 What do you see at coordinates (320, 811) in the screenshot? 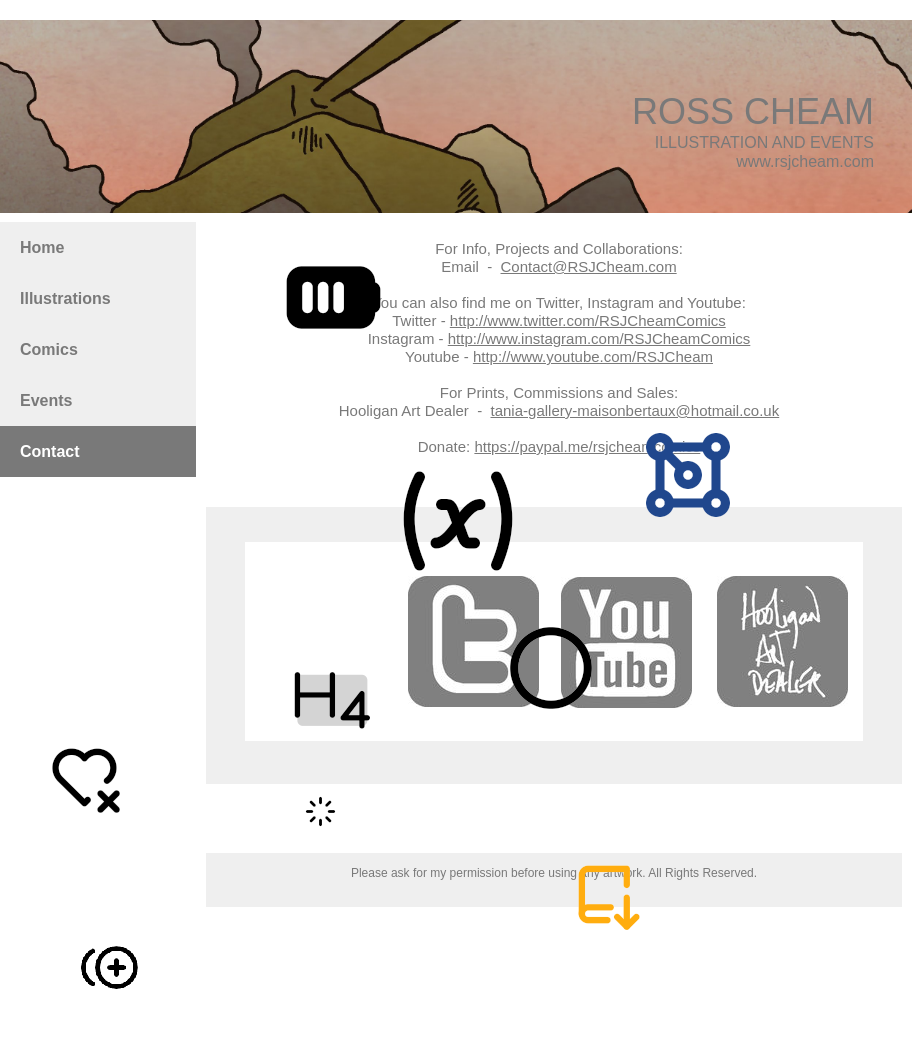
I see `indicates content is loading` at bounding box center [320, 811].